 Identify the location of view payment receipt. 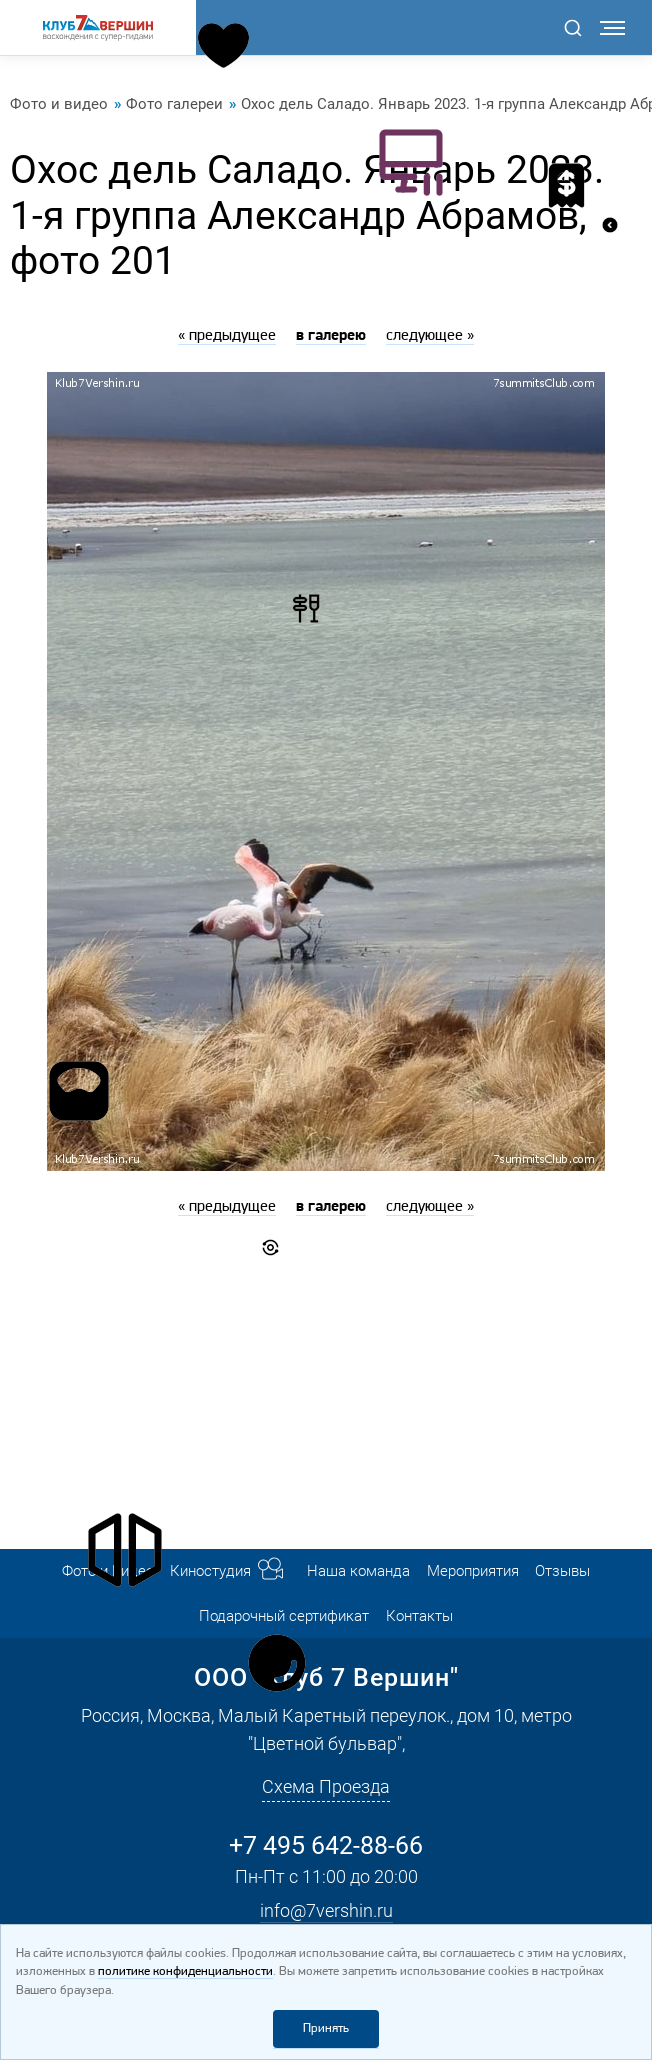
(566, 185).